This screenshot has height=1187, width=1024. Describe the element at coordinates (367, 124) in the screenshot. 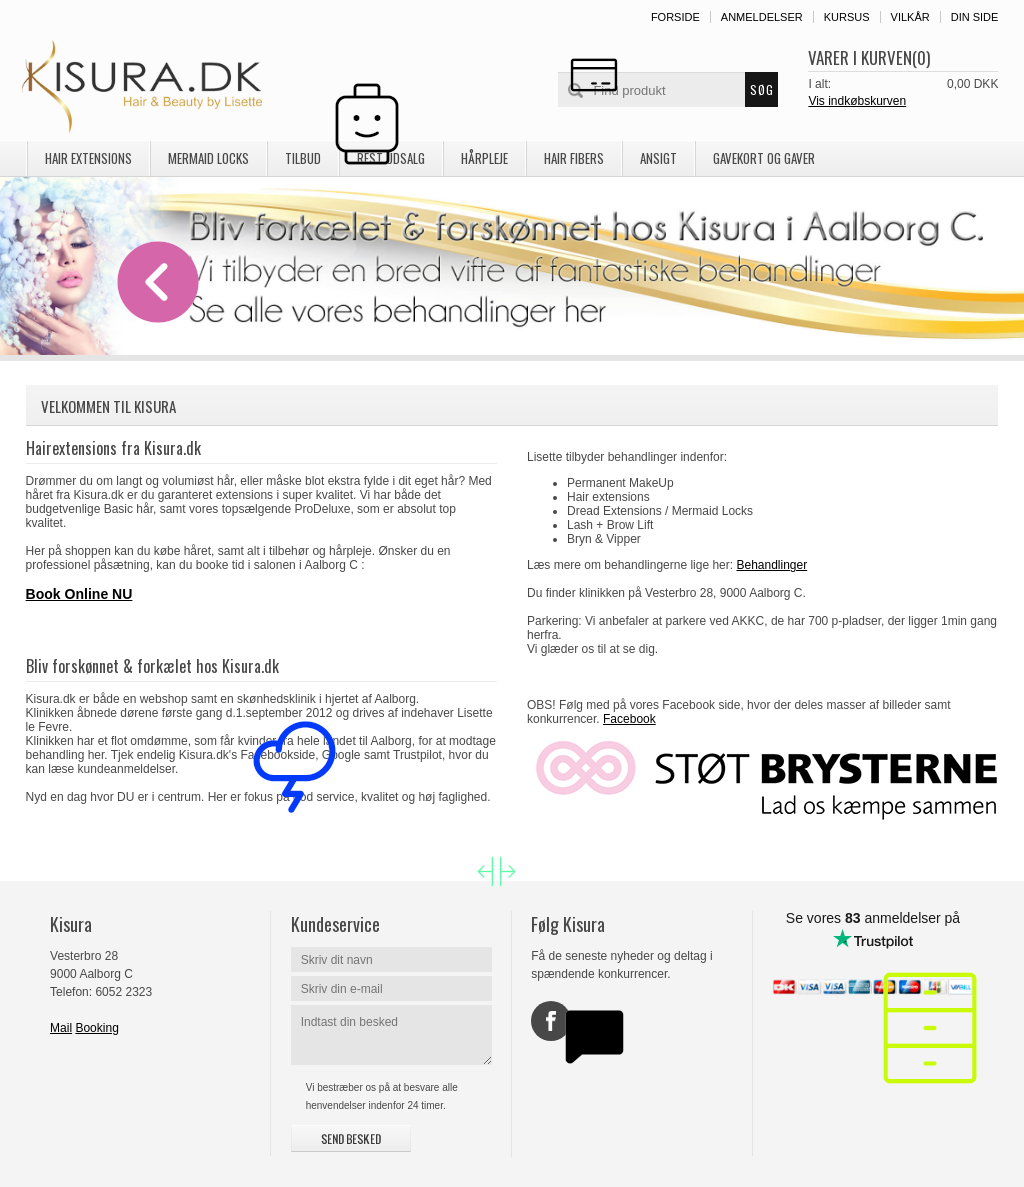

I see `indicates a playful or fun mode` at that location.